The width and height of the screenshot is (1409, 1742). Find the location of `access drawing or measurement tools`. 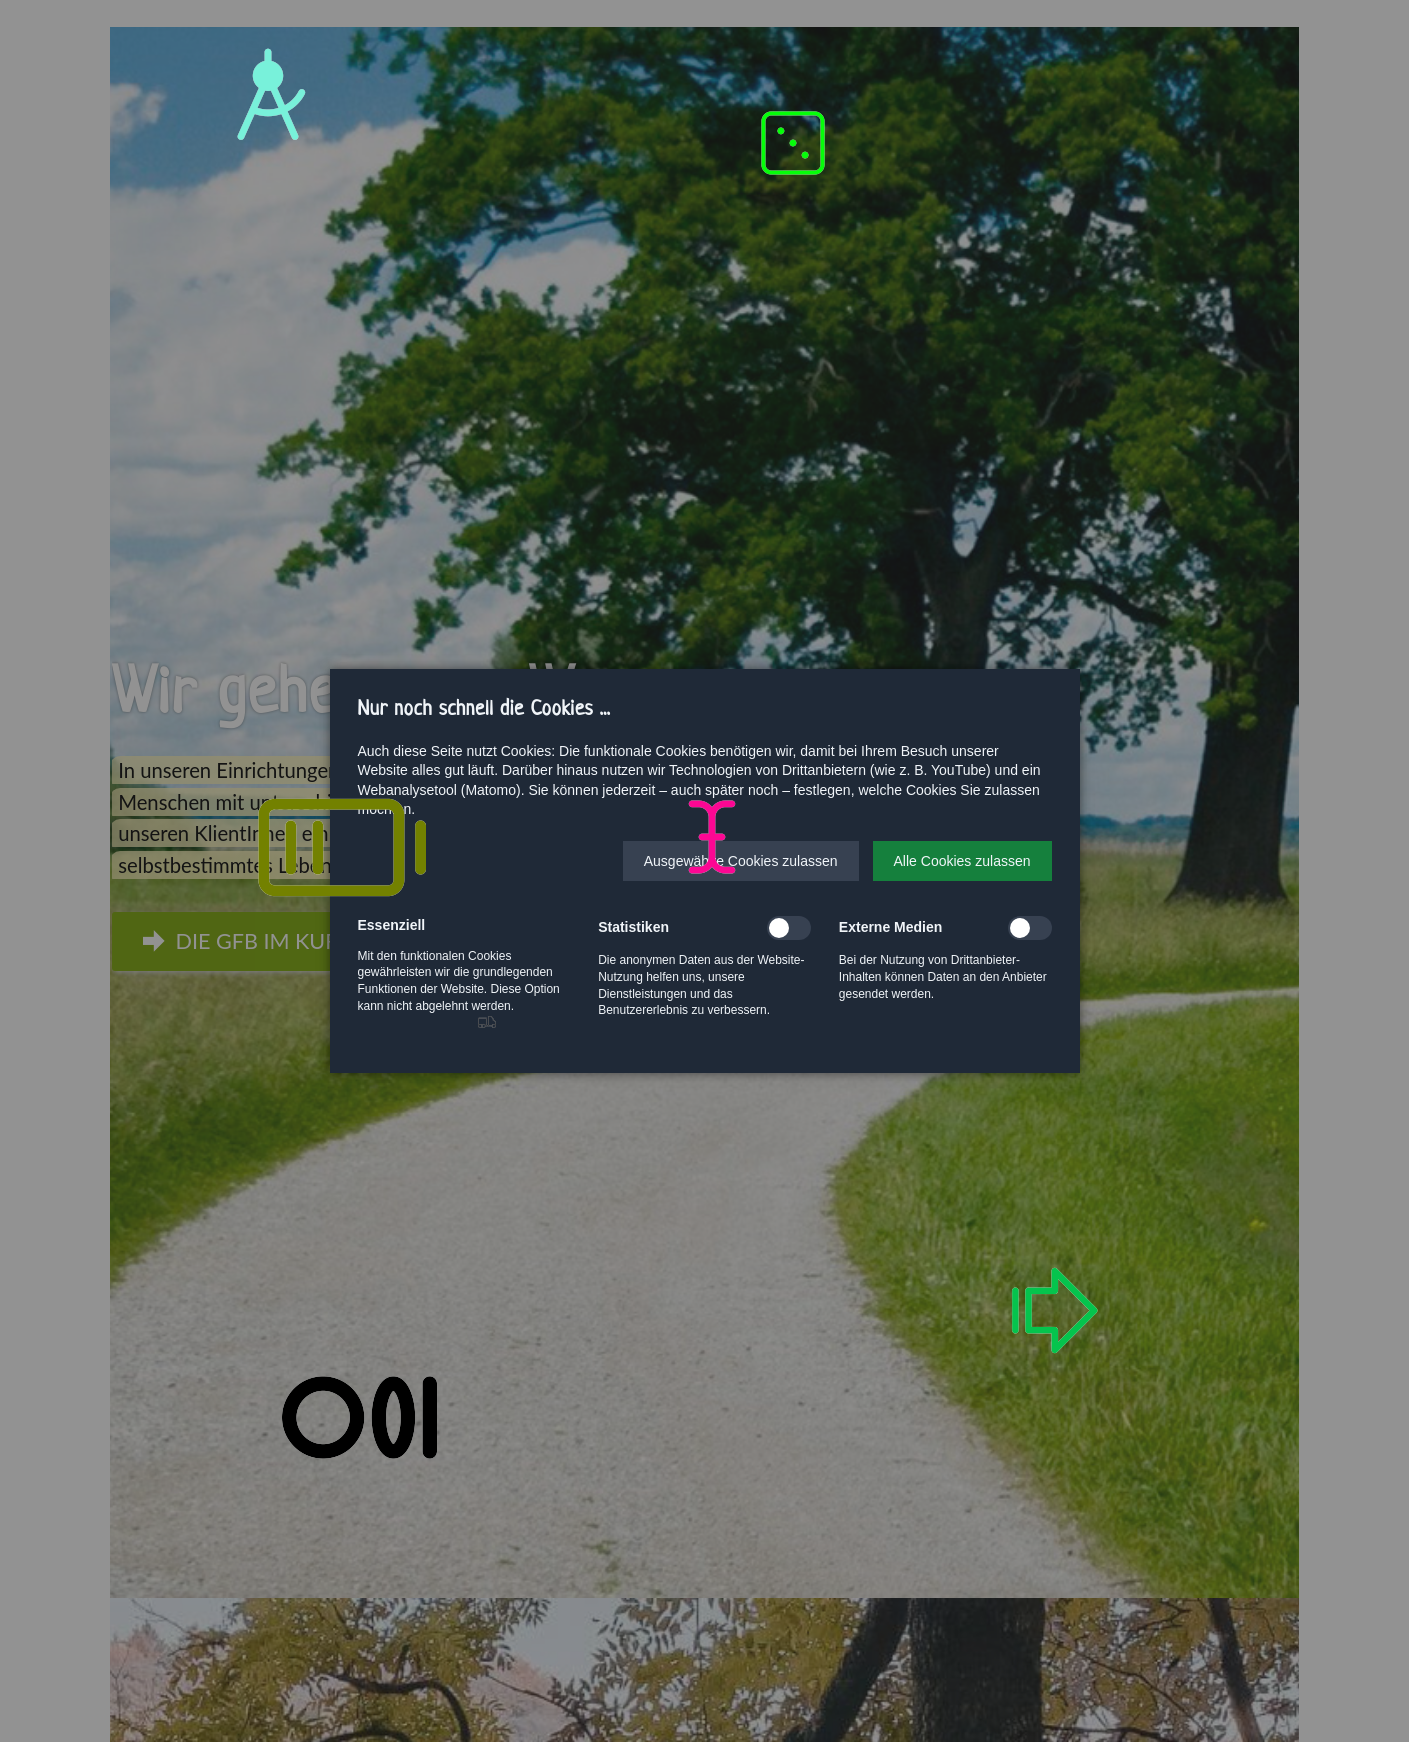

access drawing or measurement tools is located at coordinates (268, 96).